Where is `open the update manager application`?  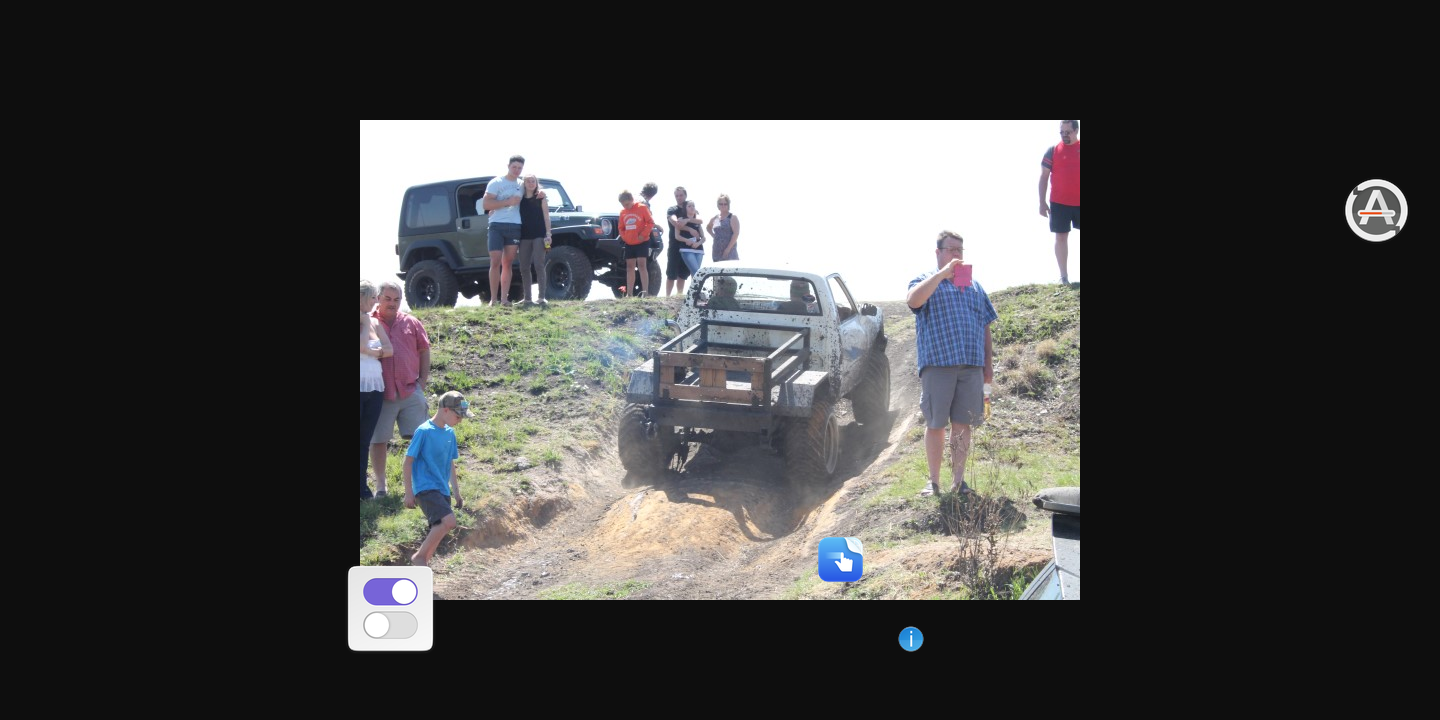 open the update manager application is located at coordinates (1376, 210).